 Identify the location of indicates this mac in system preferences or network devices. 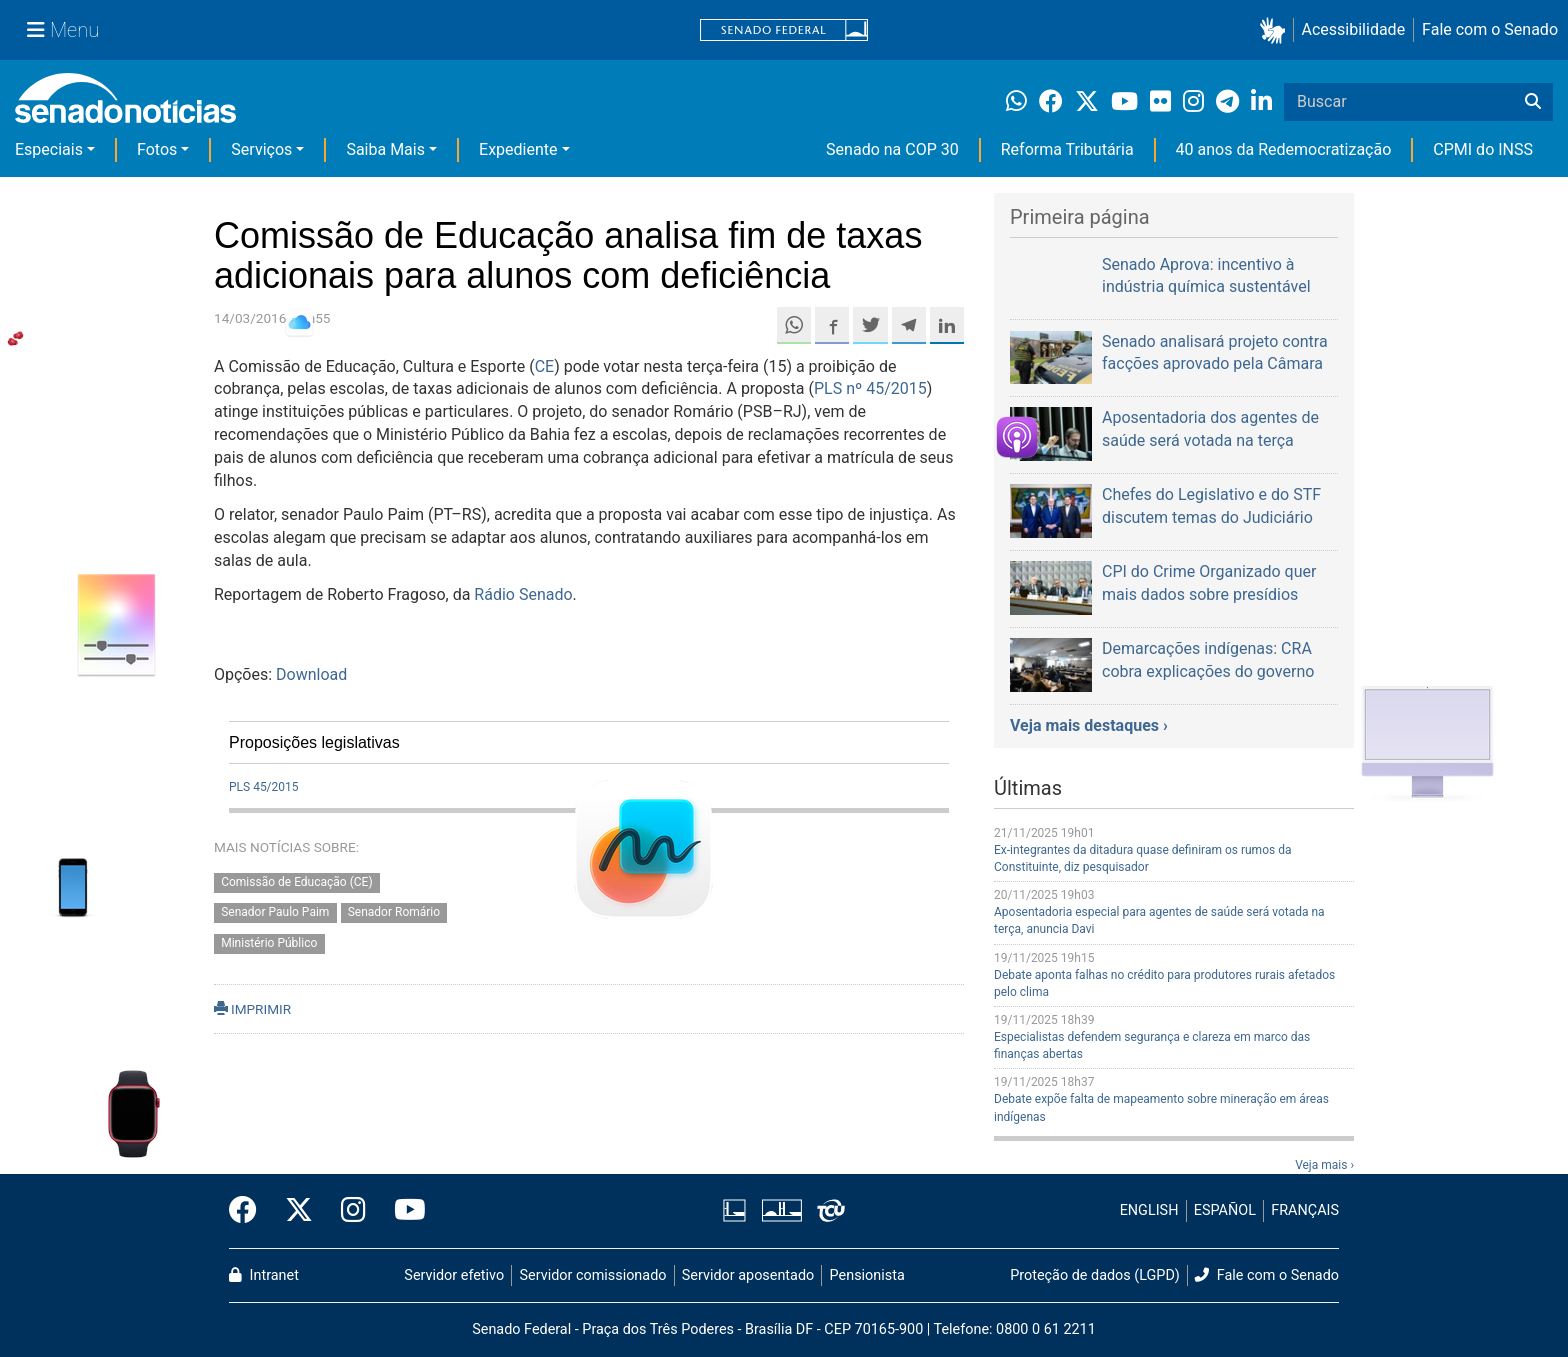
(1427, 739).